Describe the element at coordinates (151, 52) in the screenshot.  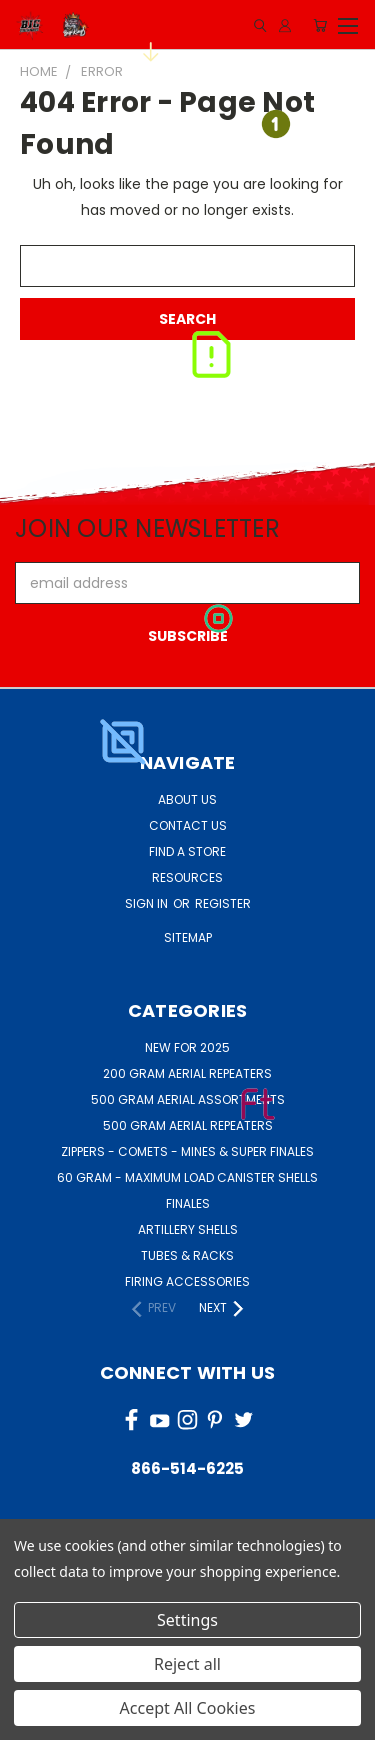
I see `scroll down or view more content` at that location.